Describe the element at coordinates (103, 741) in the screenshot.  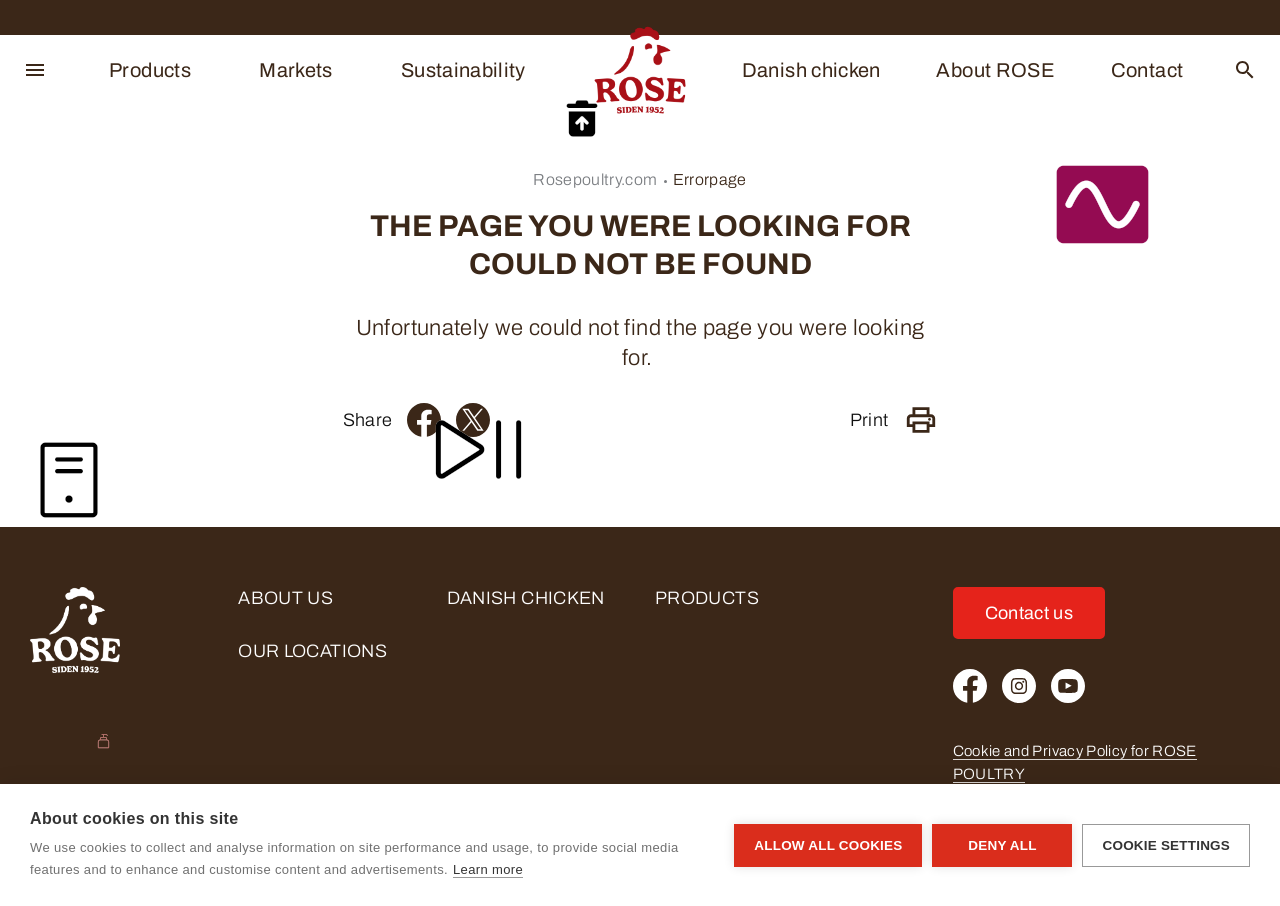
I see `access hand washing or hygiene instructions` at that location.